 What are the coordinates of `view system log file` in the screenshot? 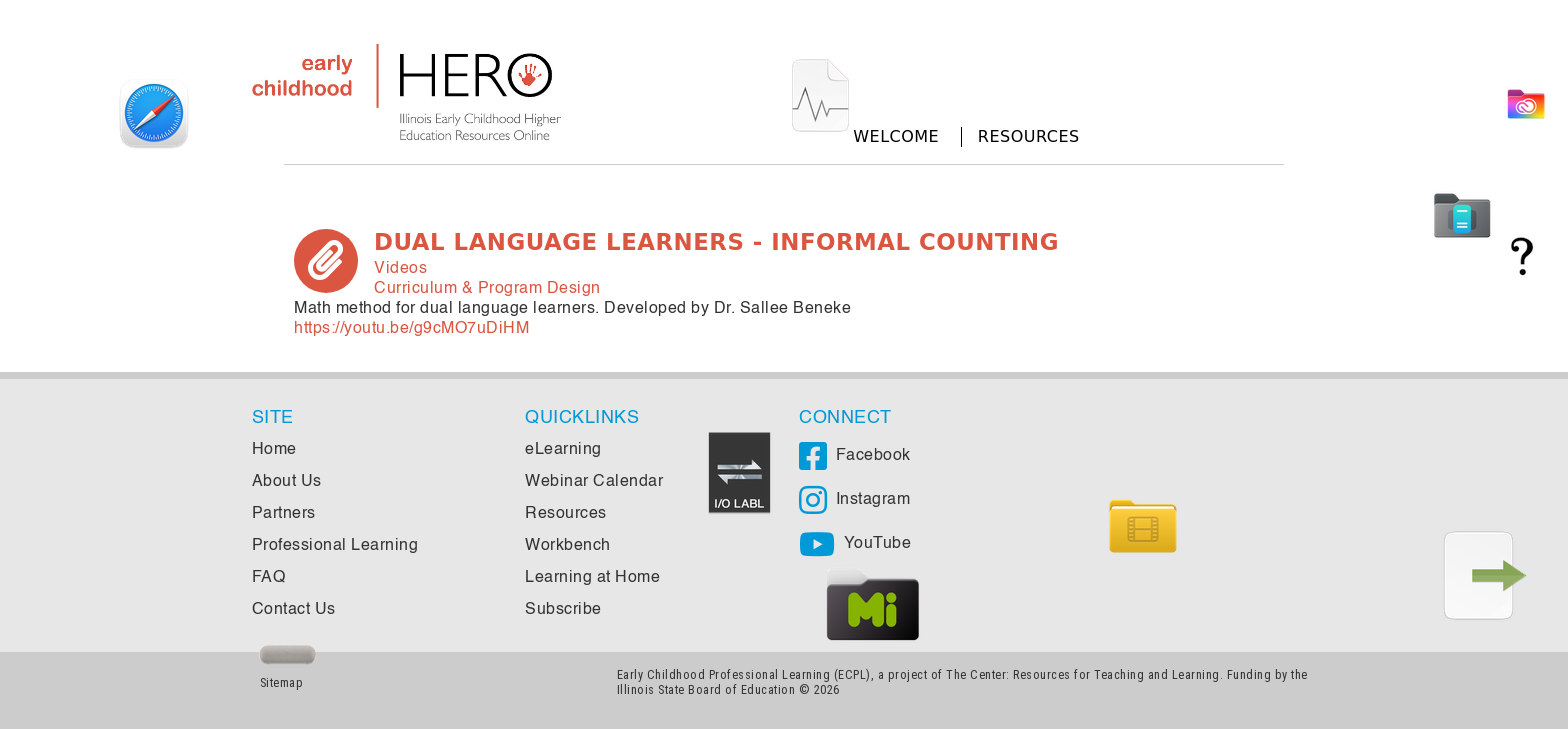 It's located at (820, 95).